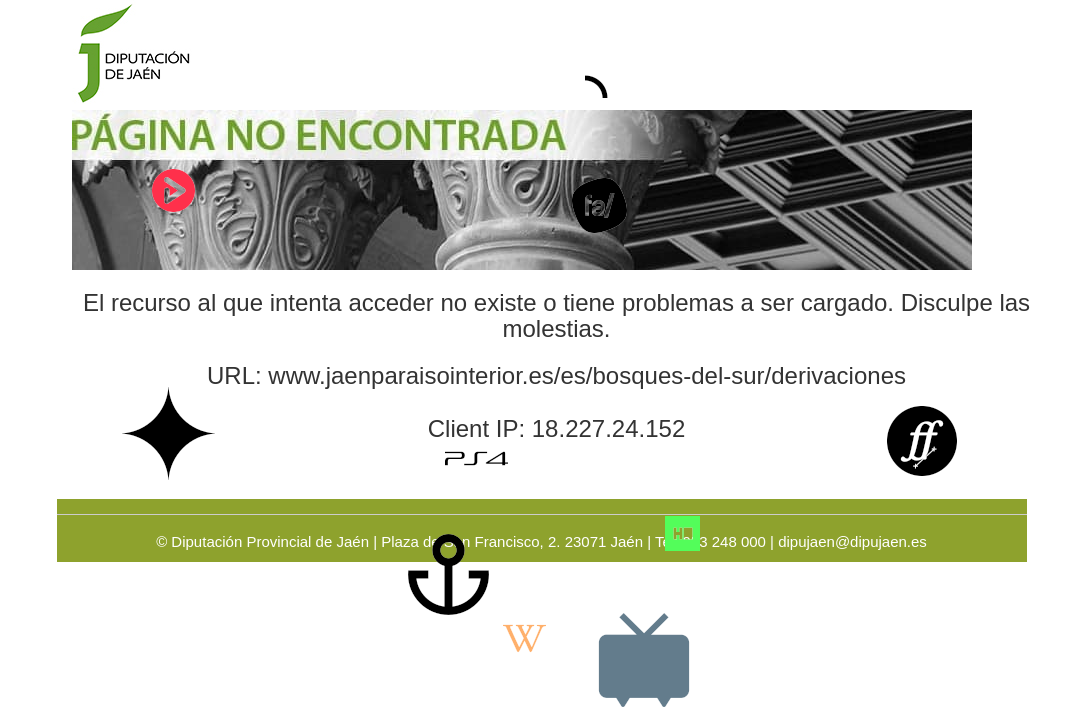 This screenshot has width=1083, height=720. I want to click on link to HackerRank profile, so click(682, 533).